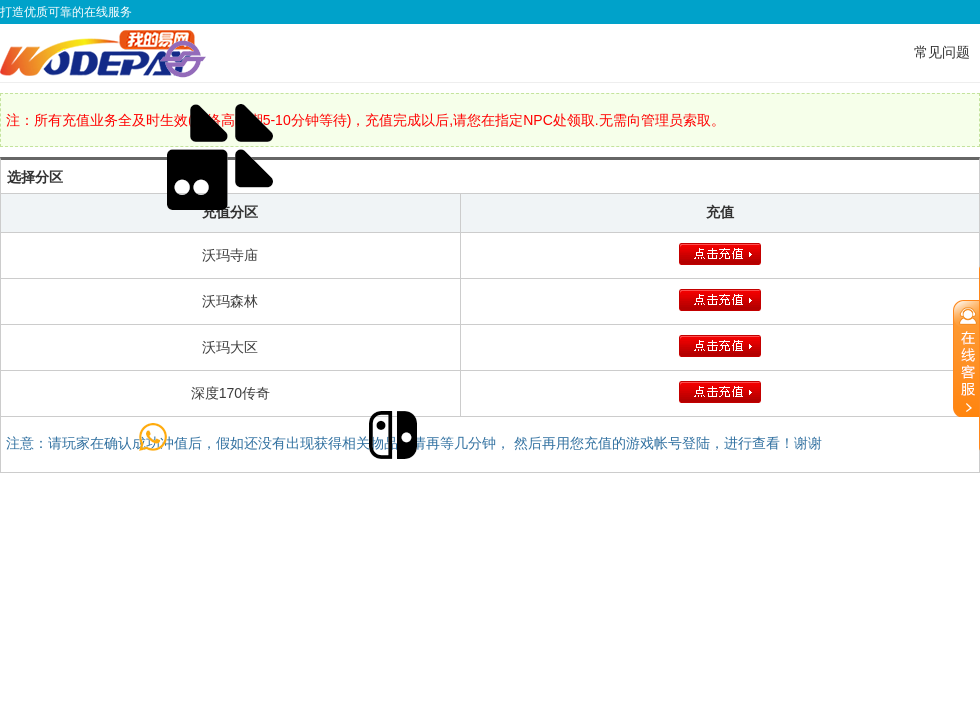 This screenshot has width=980, height=720. I want to click on open the Firefish app, so click(220, 157).